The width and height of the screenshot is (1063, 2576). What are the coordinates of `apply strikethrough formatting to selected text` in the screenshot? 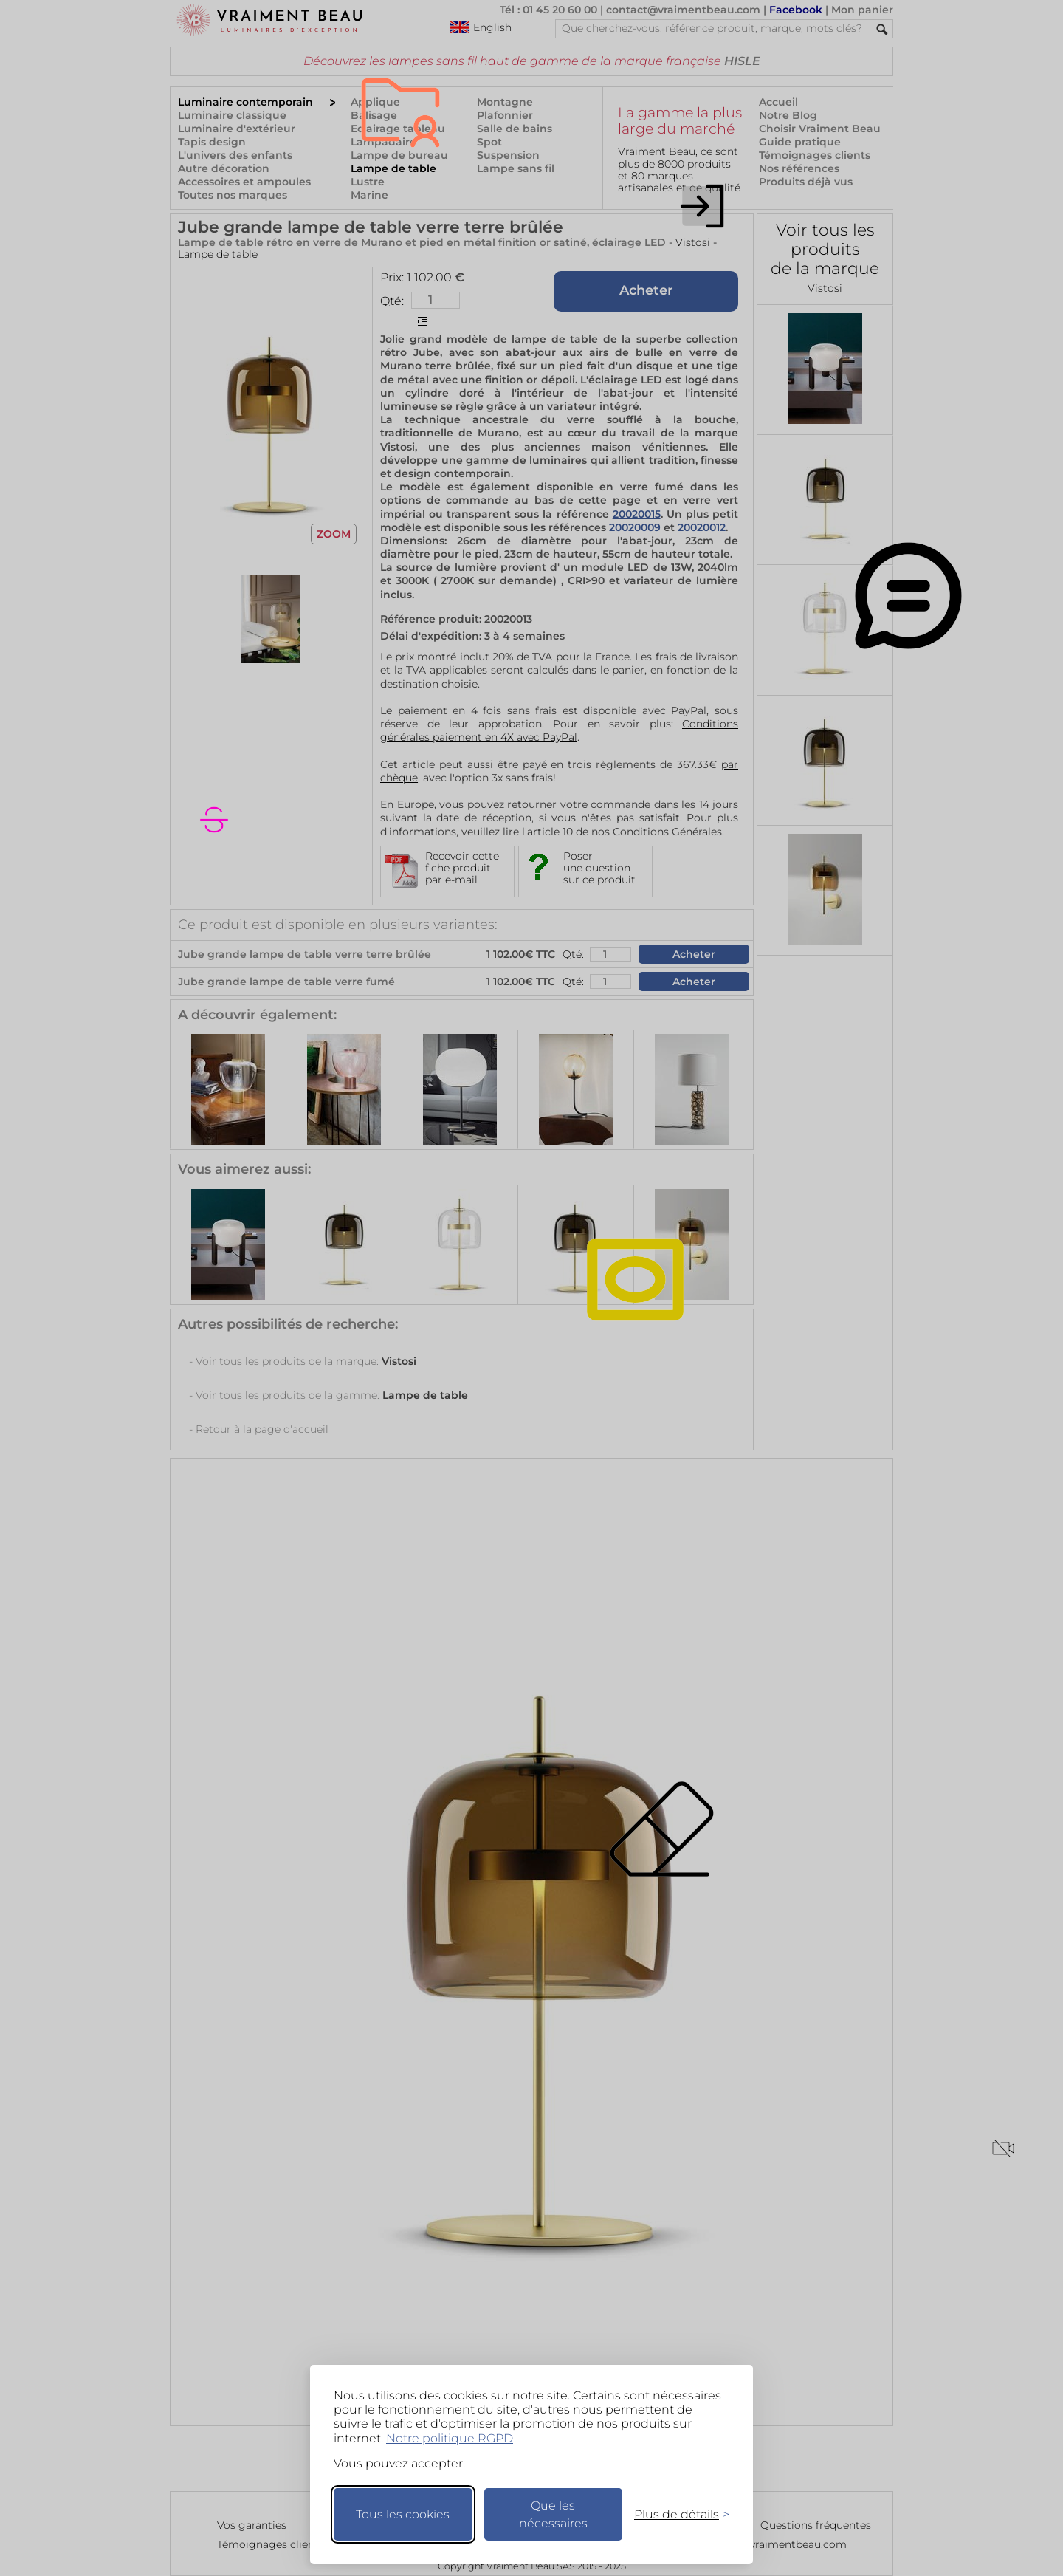 It's located at (214, 820).